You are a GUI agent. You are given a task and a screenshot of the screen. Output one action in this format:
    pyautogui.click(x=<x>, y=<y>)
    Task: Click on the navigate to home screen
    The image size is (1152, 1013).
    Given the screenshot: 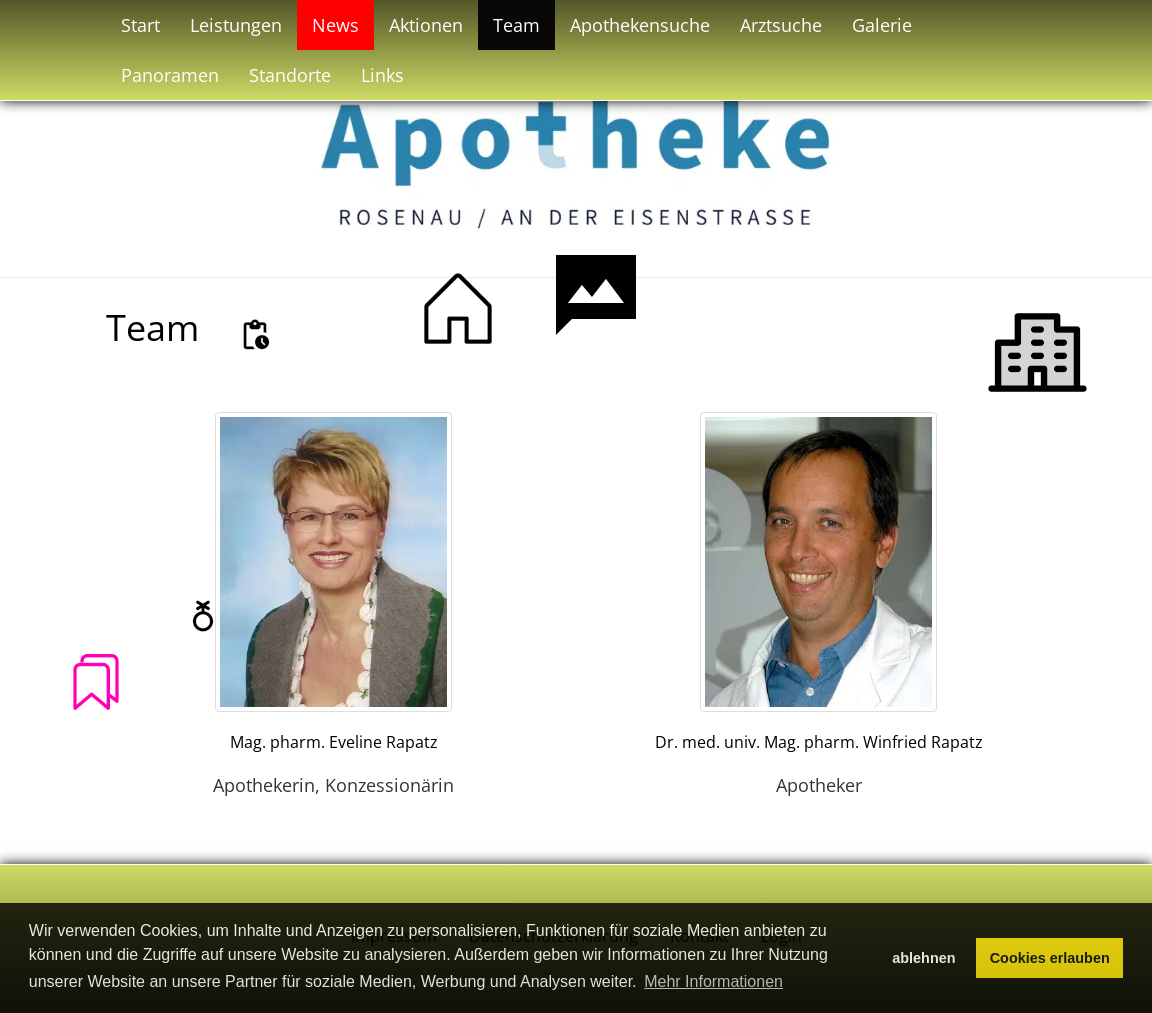 What is the action you would take?
    pyautogui.click(x=458, y=310)
    